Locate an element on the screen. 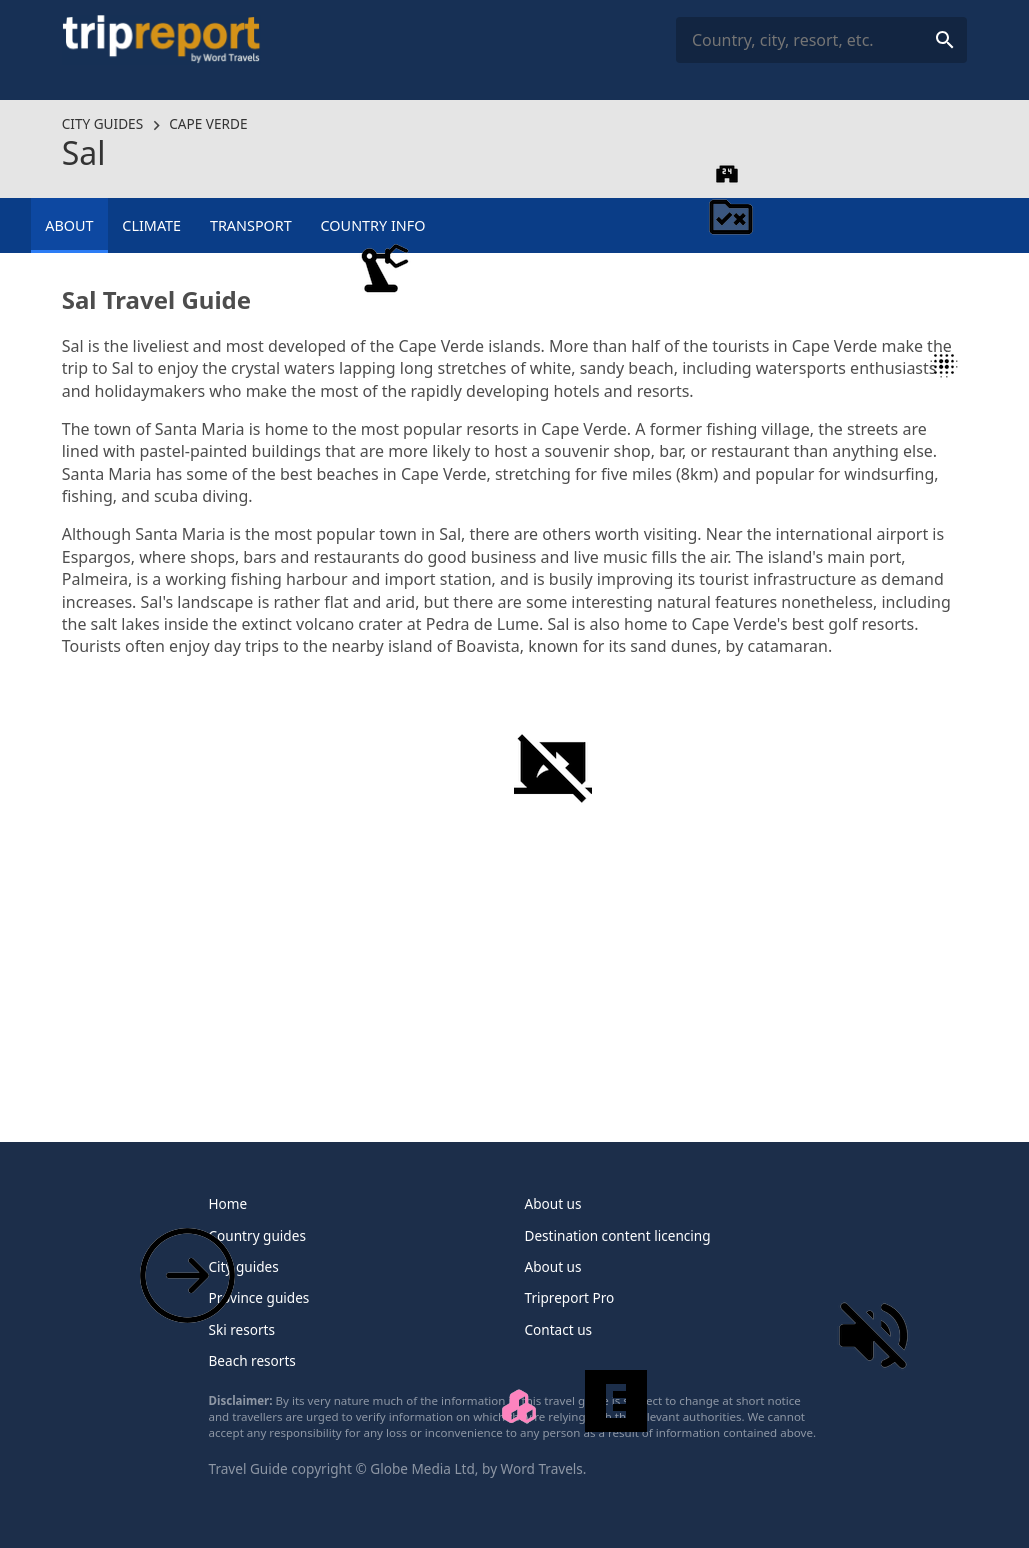 The image size is (1029, 1548). proceed to the next step is located at coordinates (187, 1275).